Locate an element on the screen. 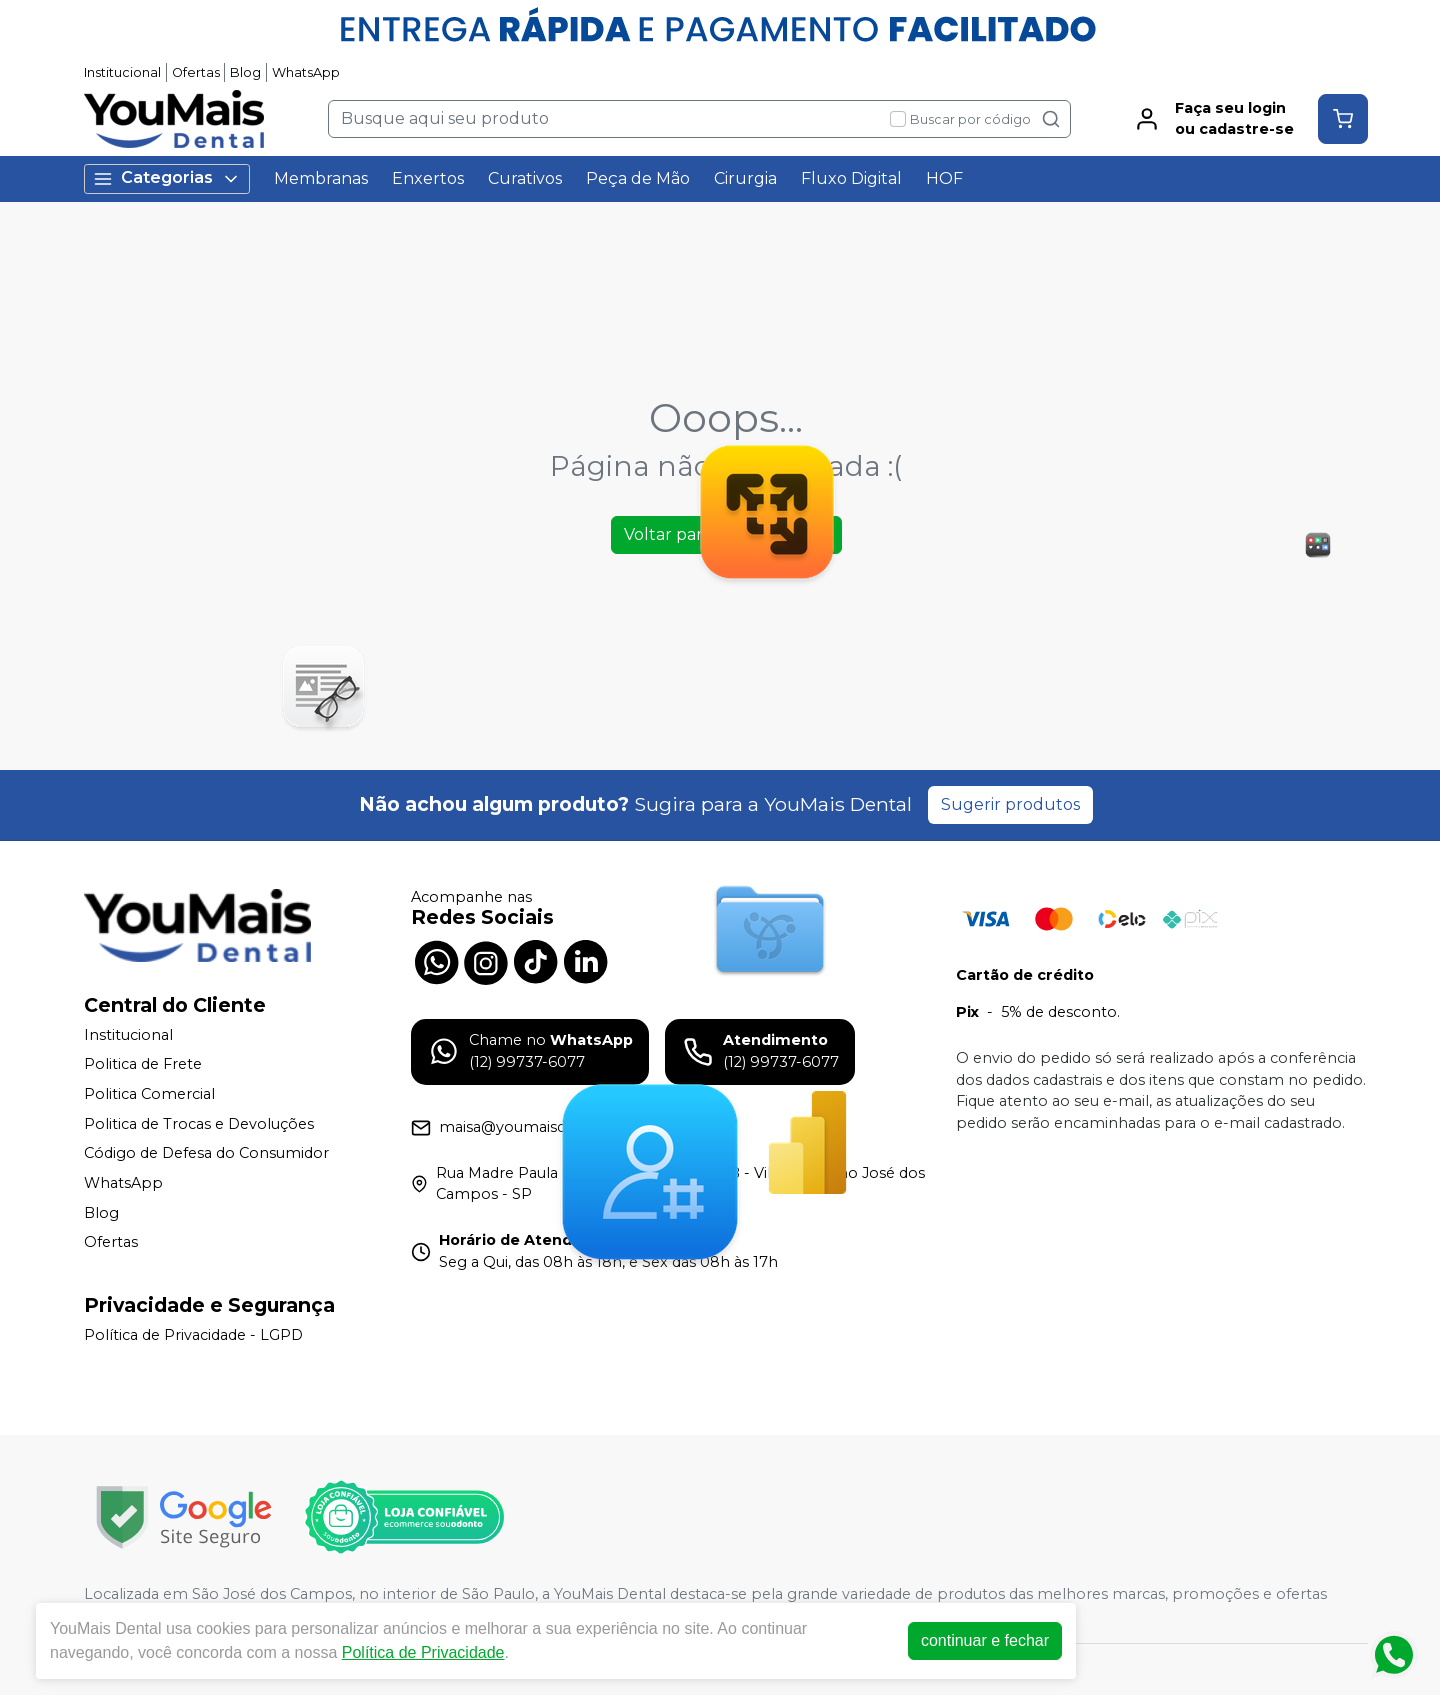 The image size is (1440, 1695). open Boatswain app for Elgato Stream Deck control is located at coordinates (1318, 545).